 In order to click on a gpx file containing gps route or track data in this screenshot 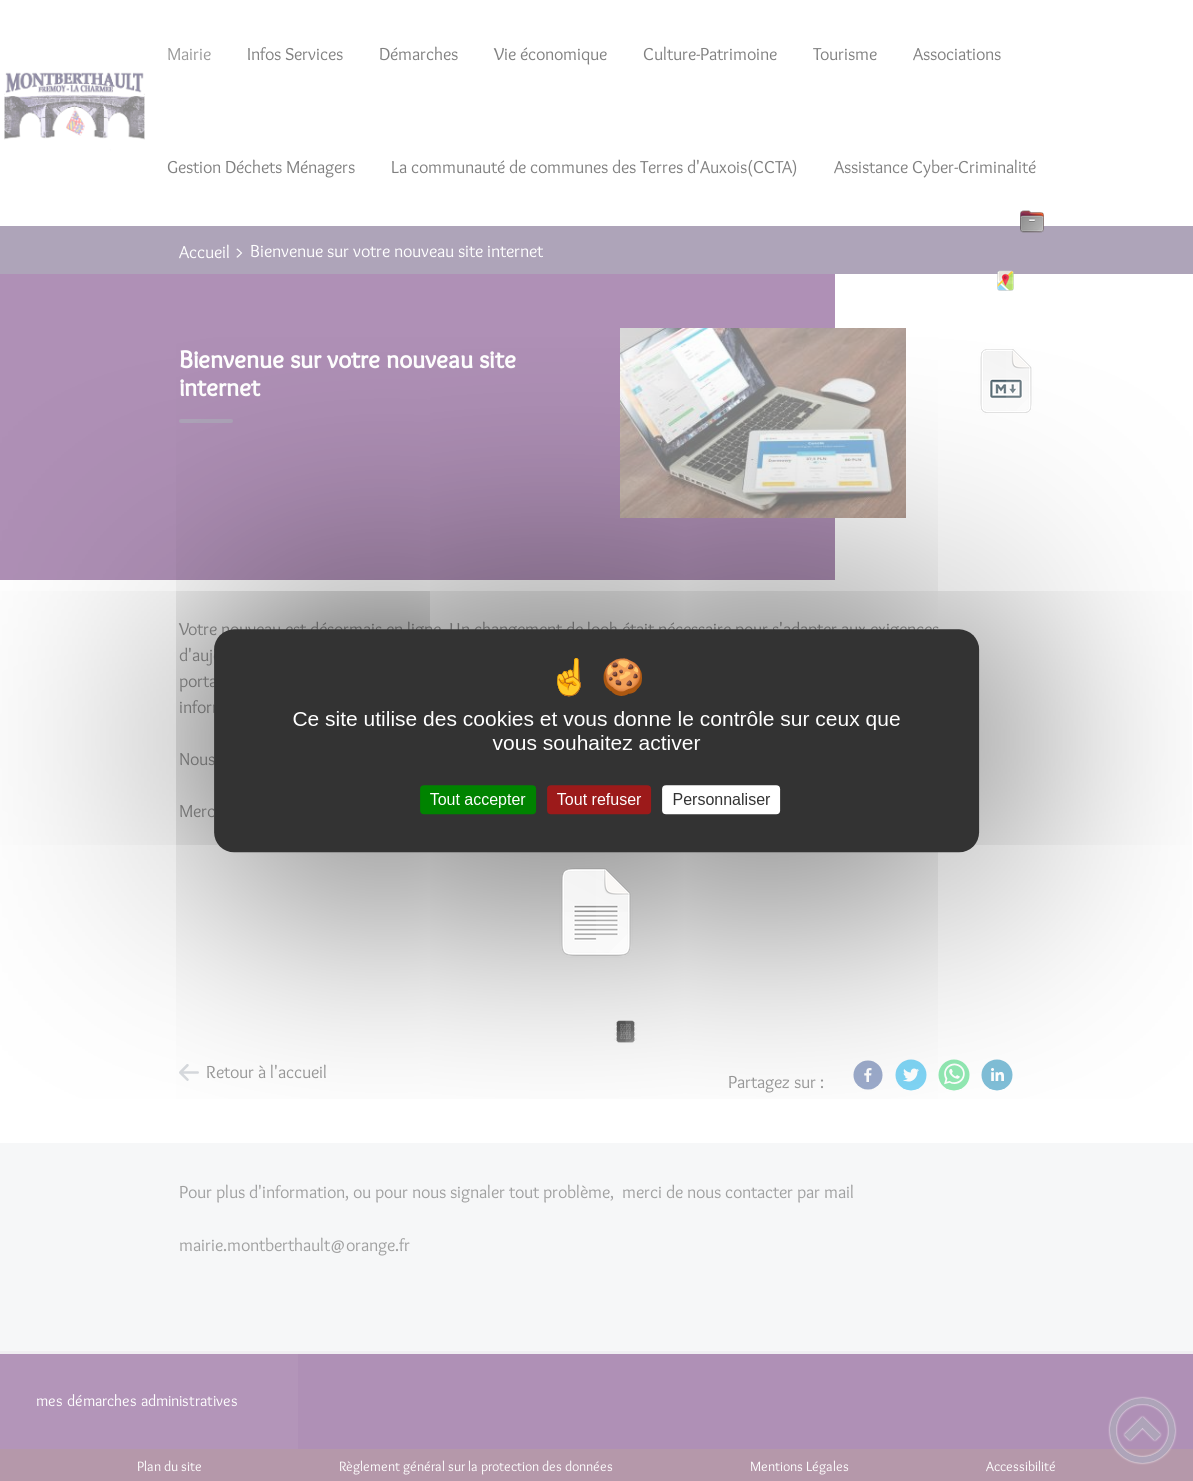, I will do `click(1005, 280)`.